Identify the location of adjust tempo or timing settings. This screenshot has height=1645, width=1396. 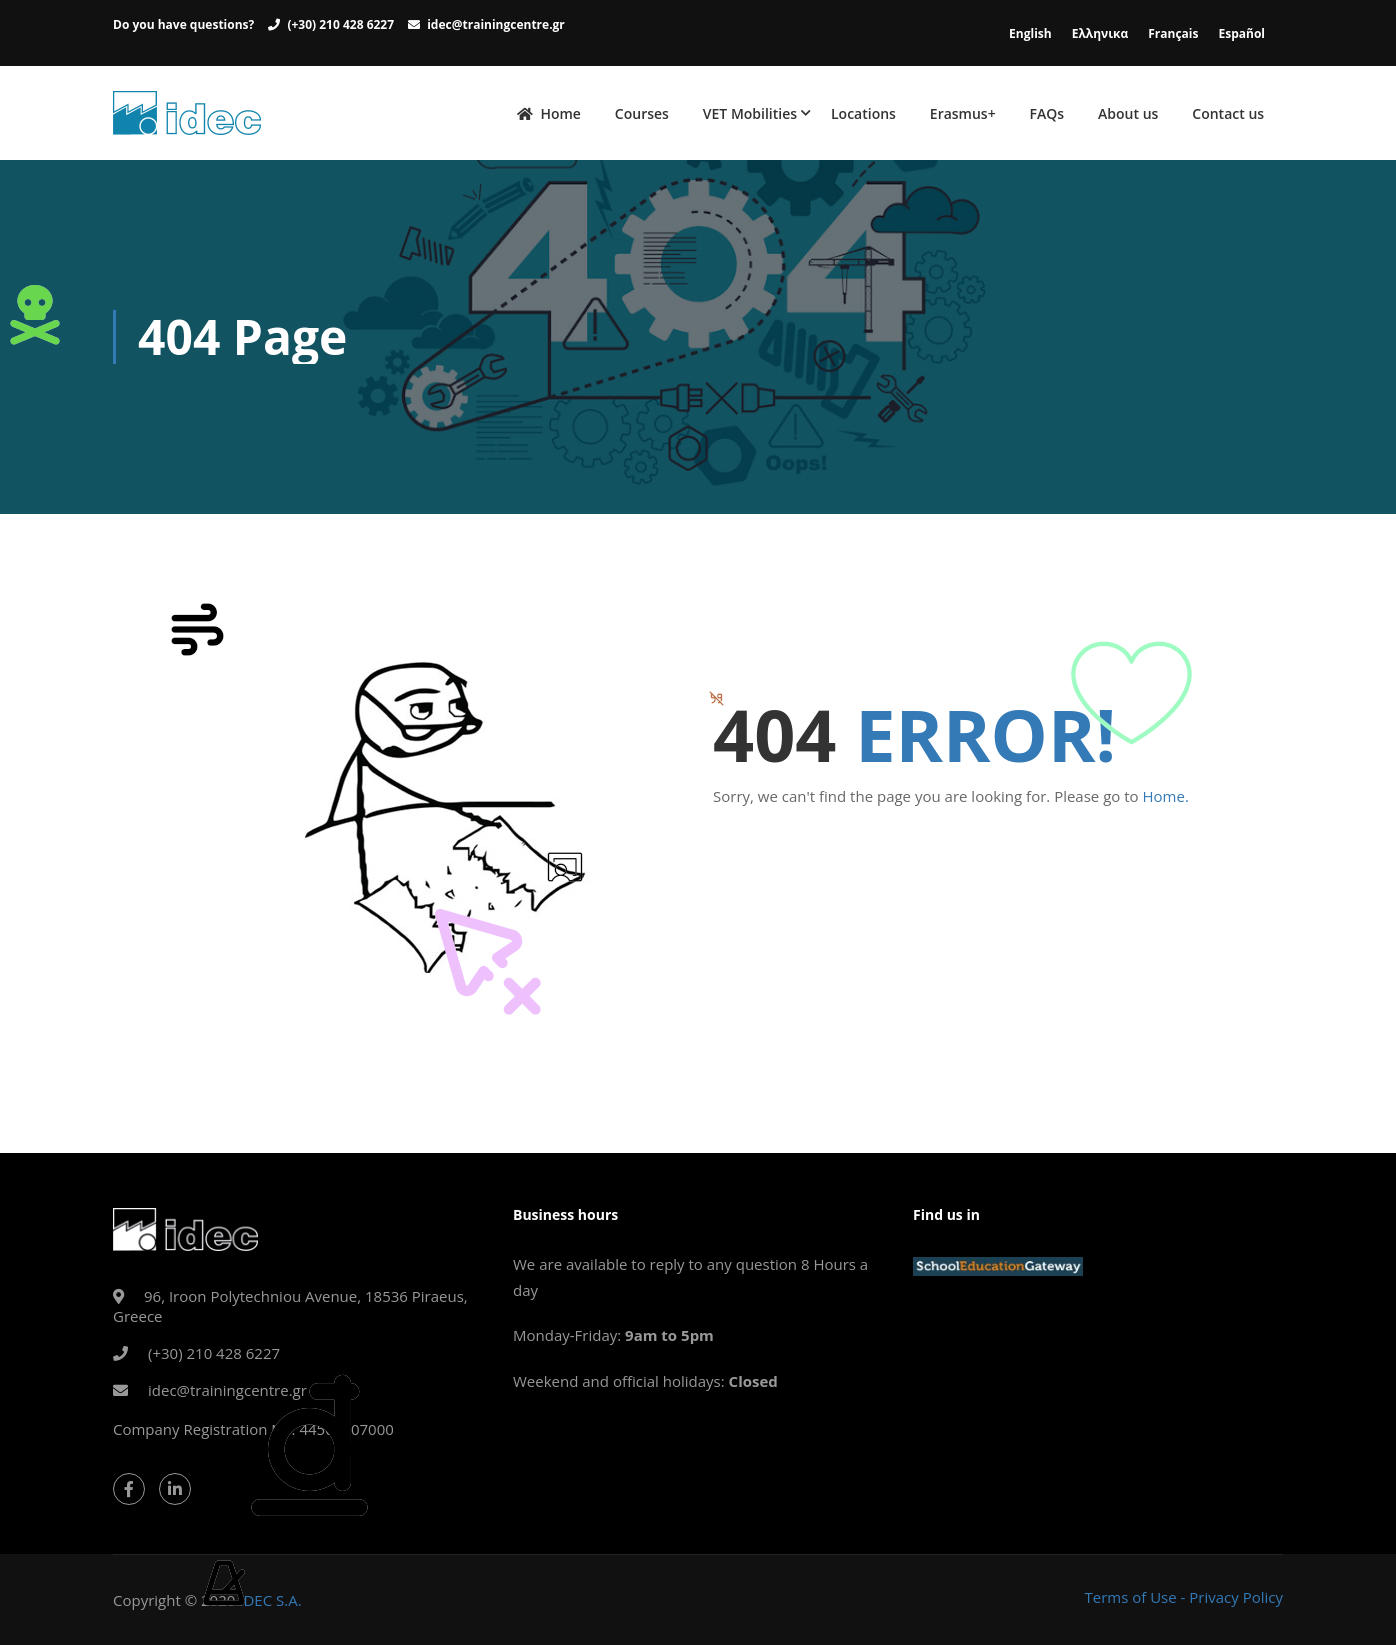
(224, 1583).